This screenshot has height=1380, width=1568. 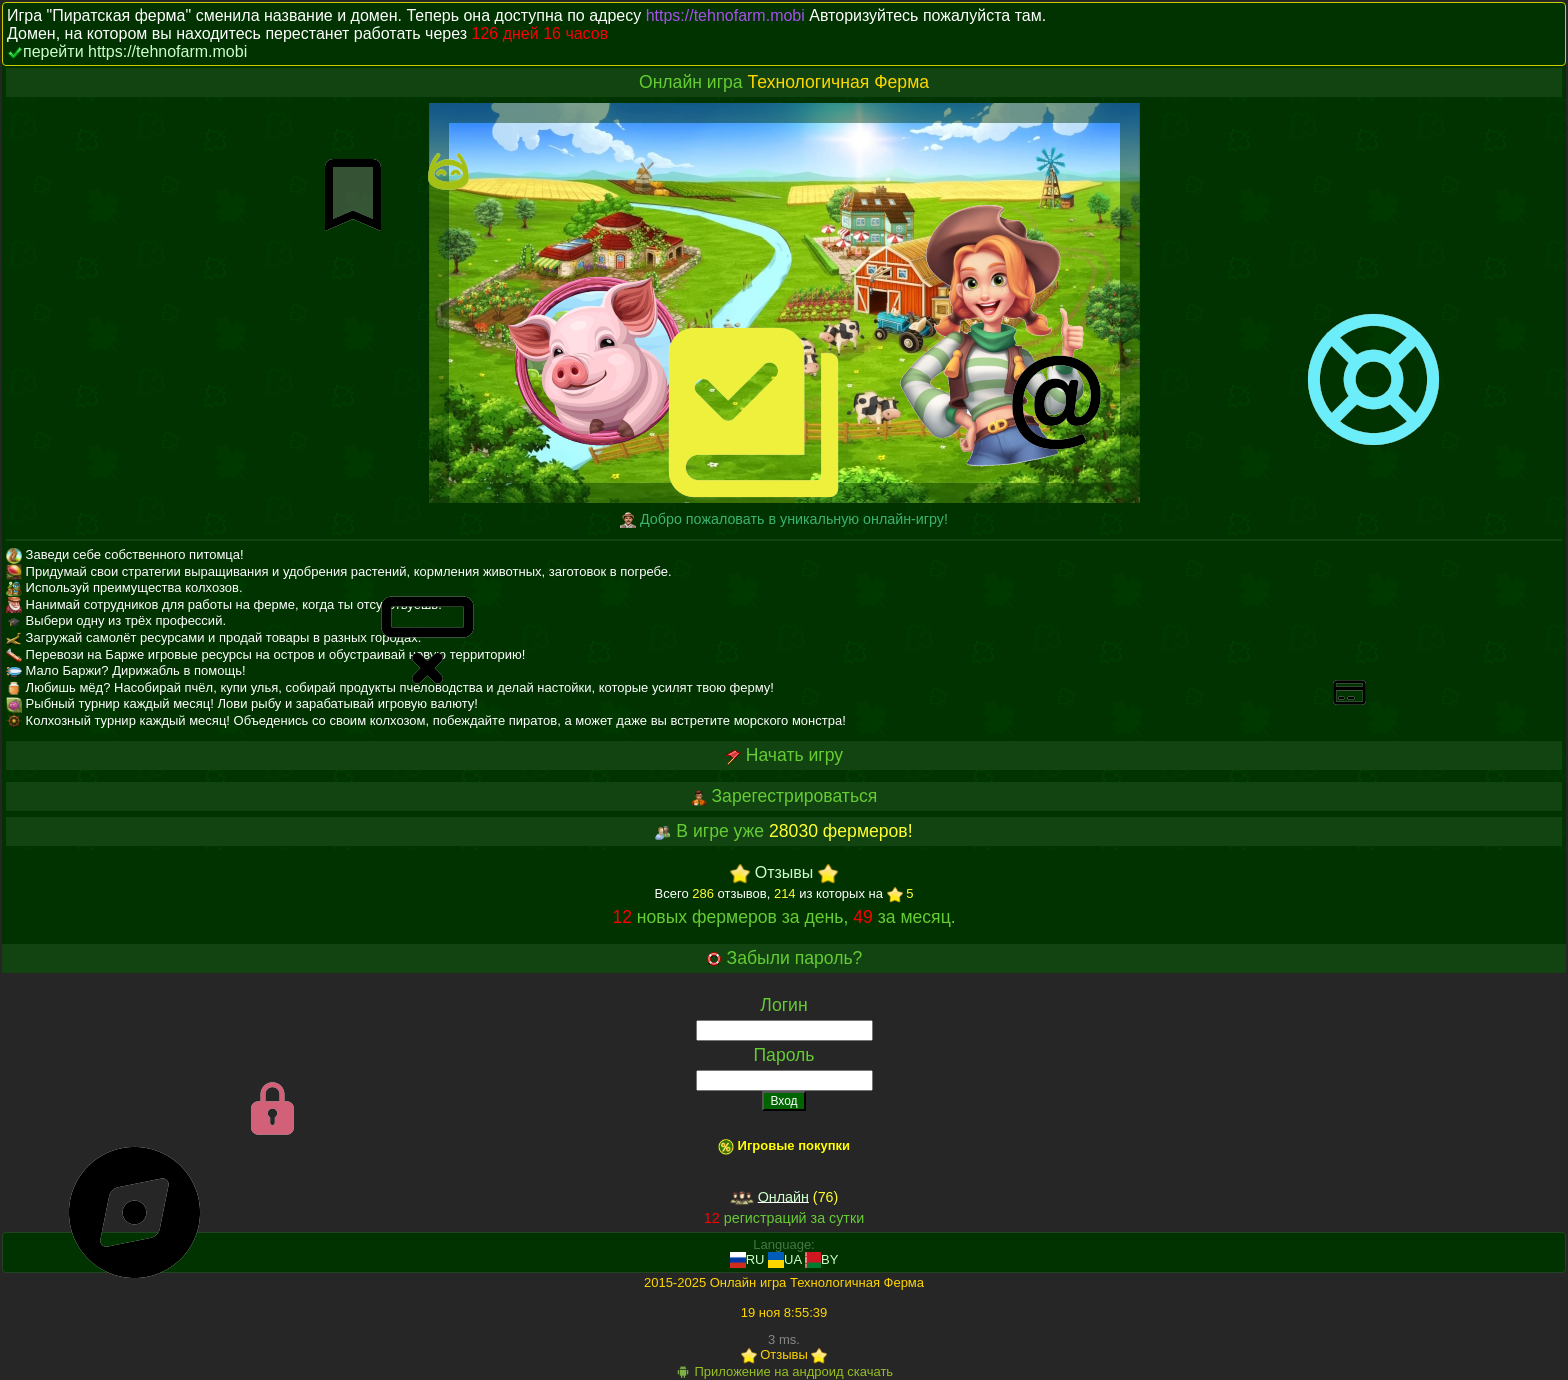 What do you see at coordinates (448, 171) in the screenshot?
I see `indicates a bot account or automated user` at bounding box center [448, 171].